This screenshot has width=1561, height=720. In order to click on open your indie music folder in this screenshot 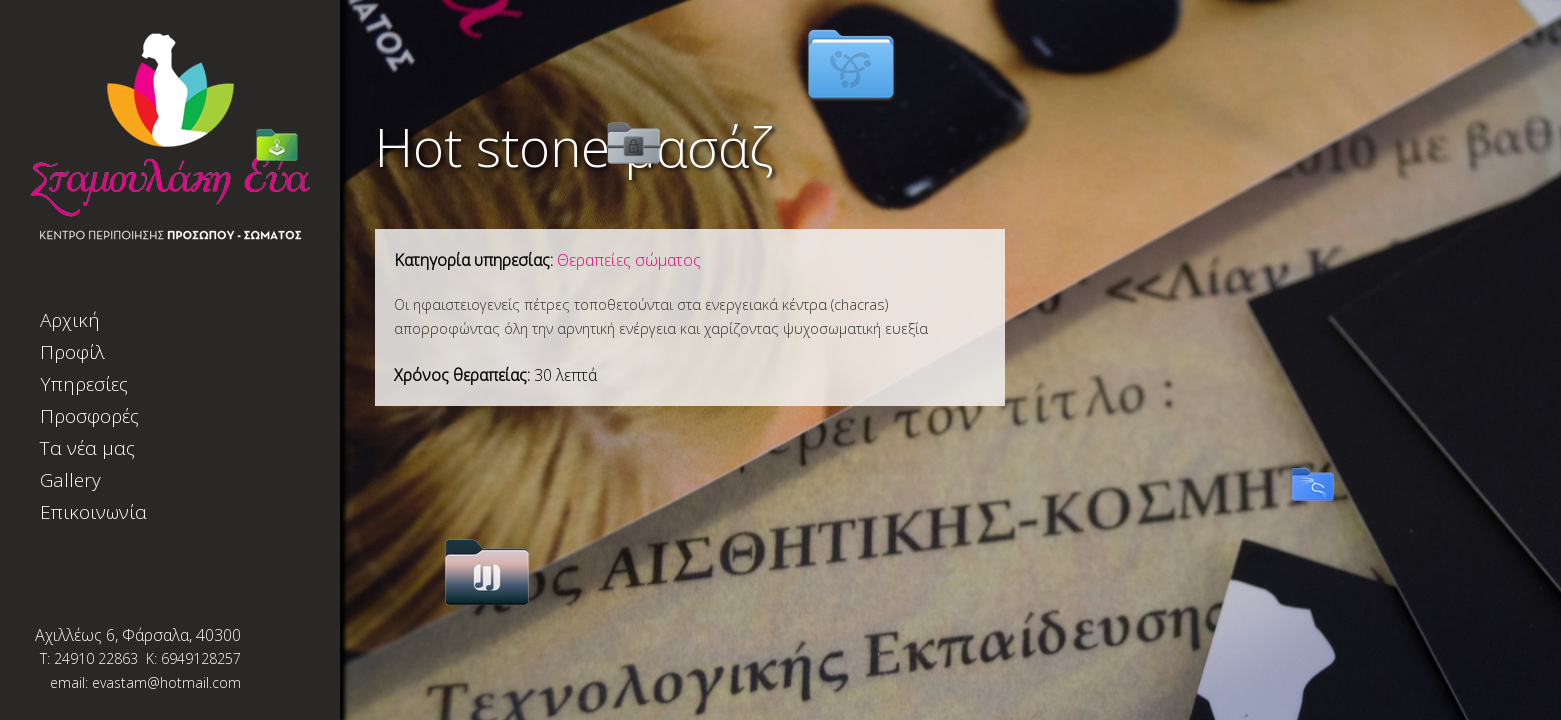, I will do `click(486, 574)`.